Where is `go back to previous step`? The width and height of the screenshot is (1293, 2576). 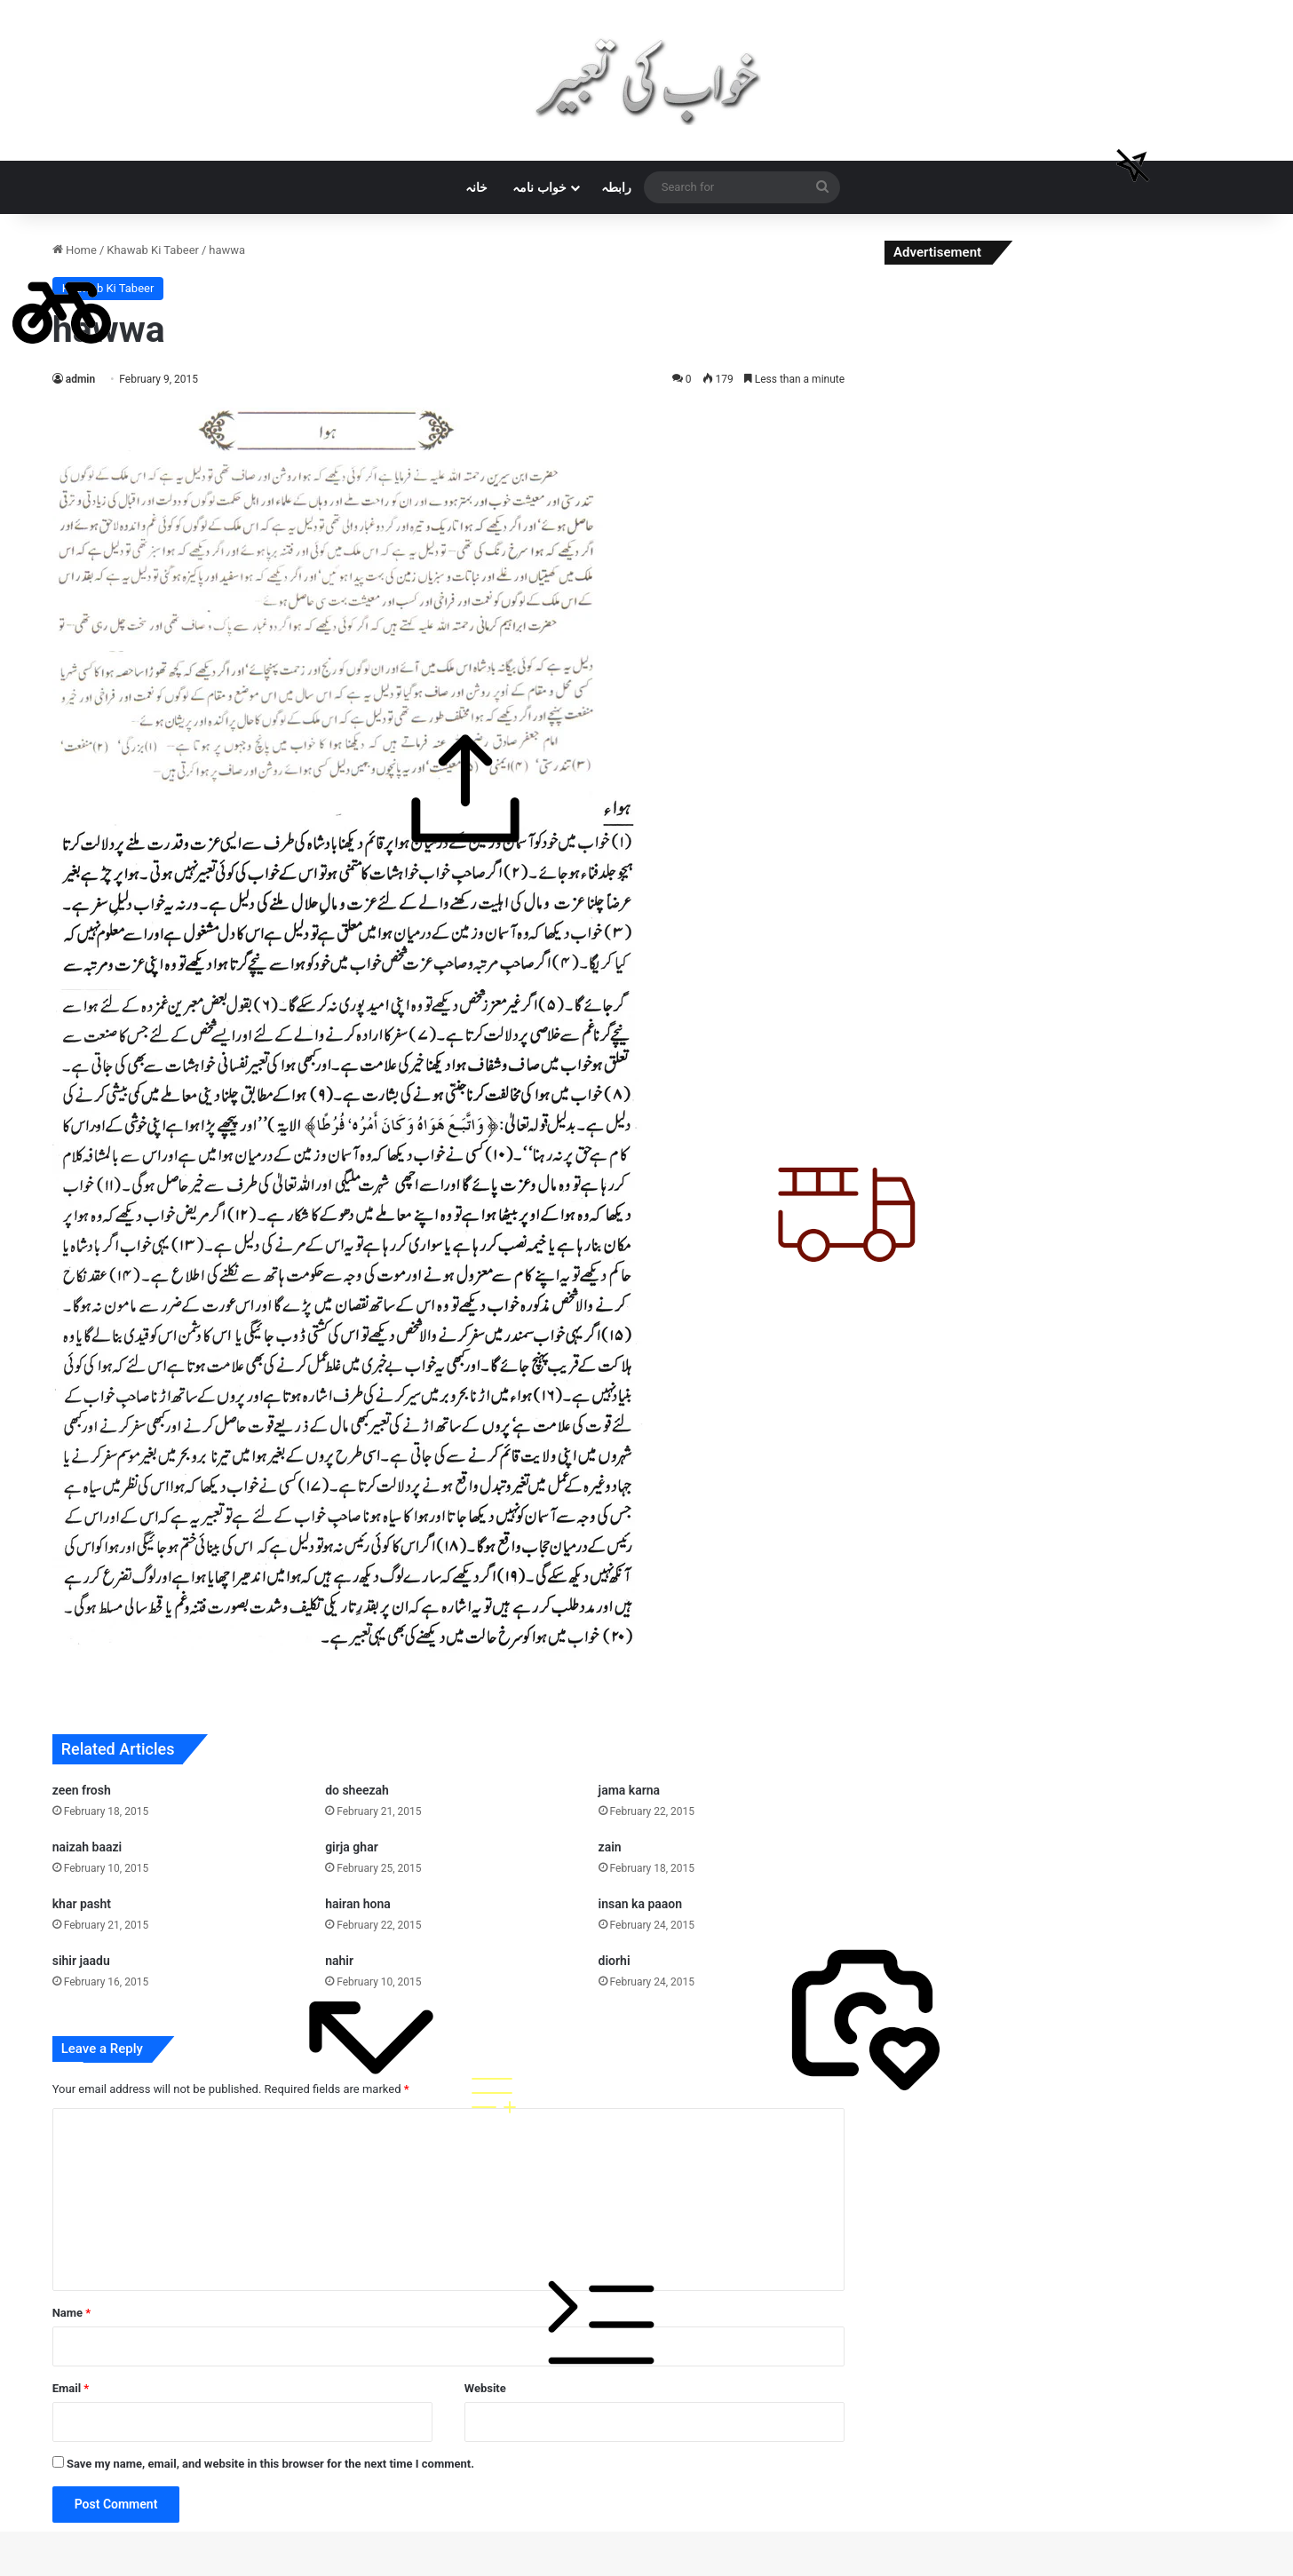
go back to previous step is located at coordinates (371, 2033).